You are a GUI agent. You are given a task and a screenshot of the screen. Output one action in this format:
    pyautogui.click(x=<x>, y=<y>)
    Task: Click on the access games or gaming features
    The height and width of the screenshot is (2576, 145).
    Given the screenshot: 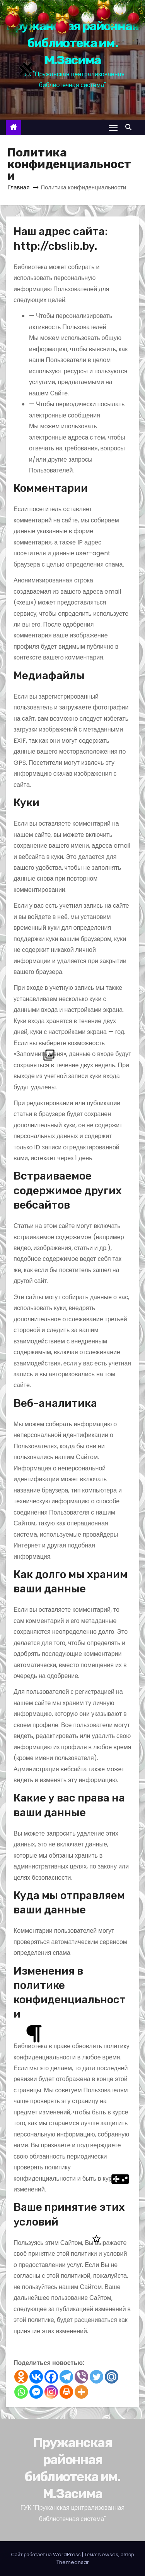 What is the action you would take?
    pyautogui.click(x=120, y=2179)
    